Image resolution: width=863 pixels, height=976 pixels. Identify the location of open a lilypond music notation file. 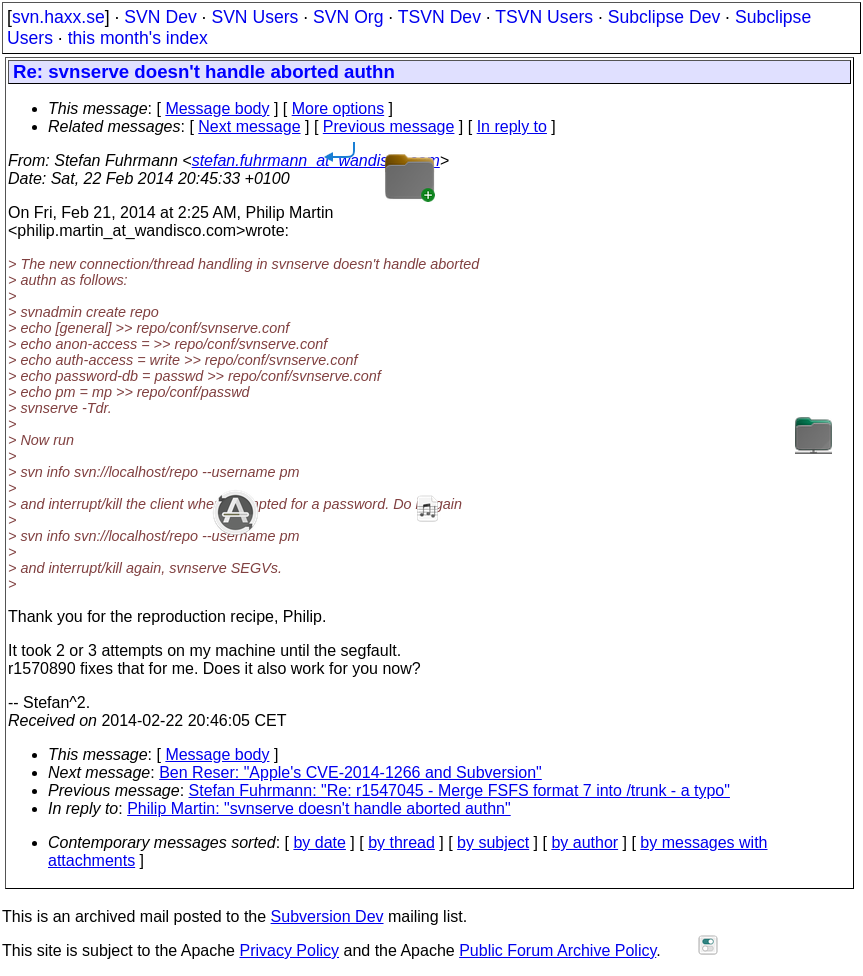
(427, 508).